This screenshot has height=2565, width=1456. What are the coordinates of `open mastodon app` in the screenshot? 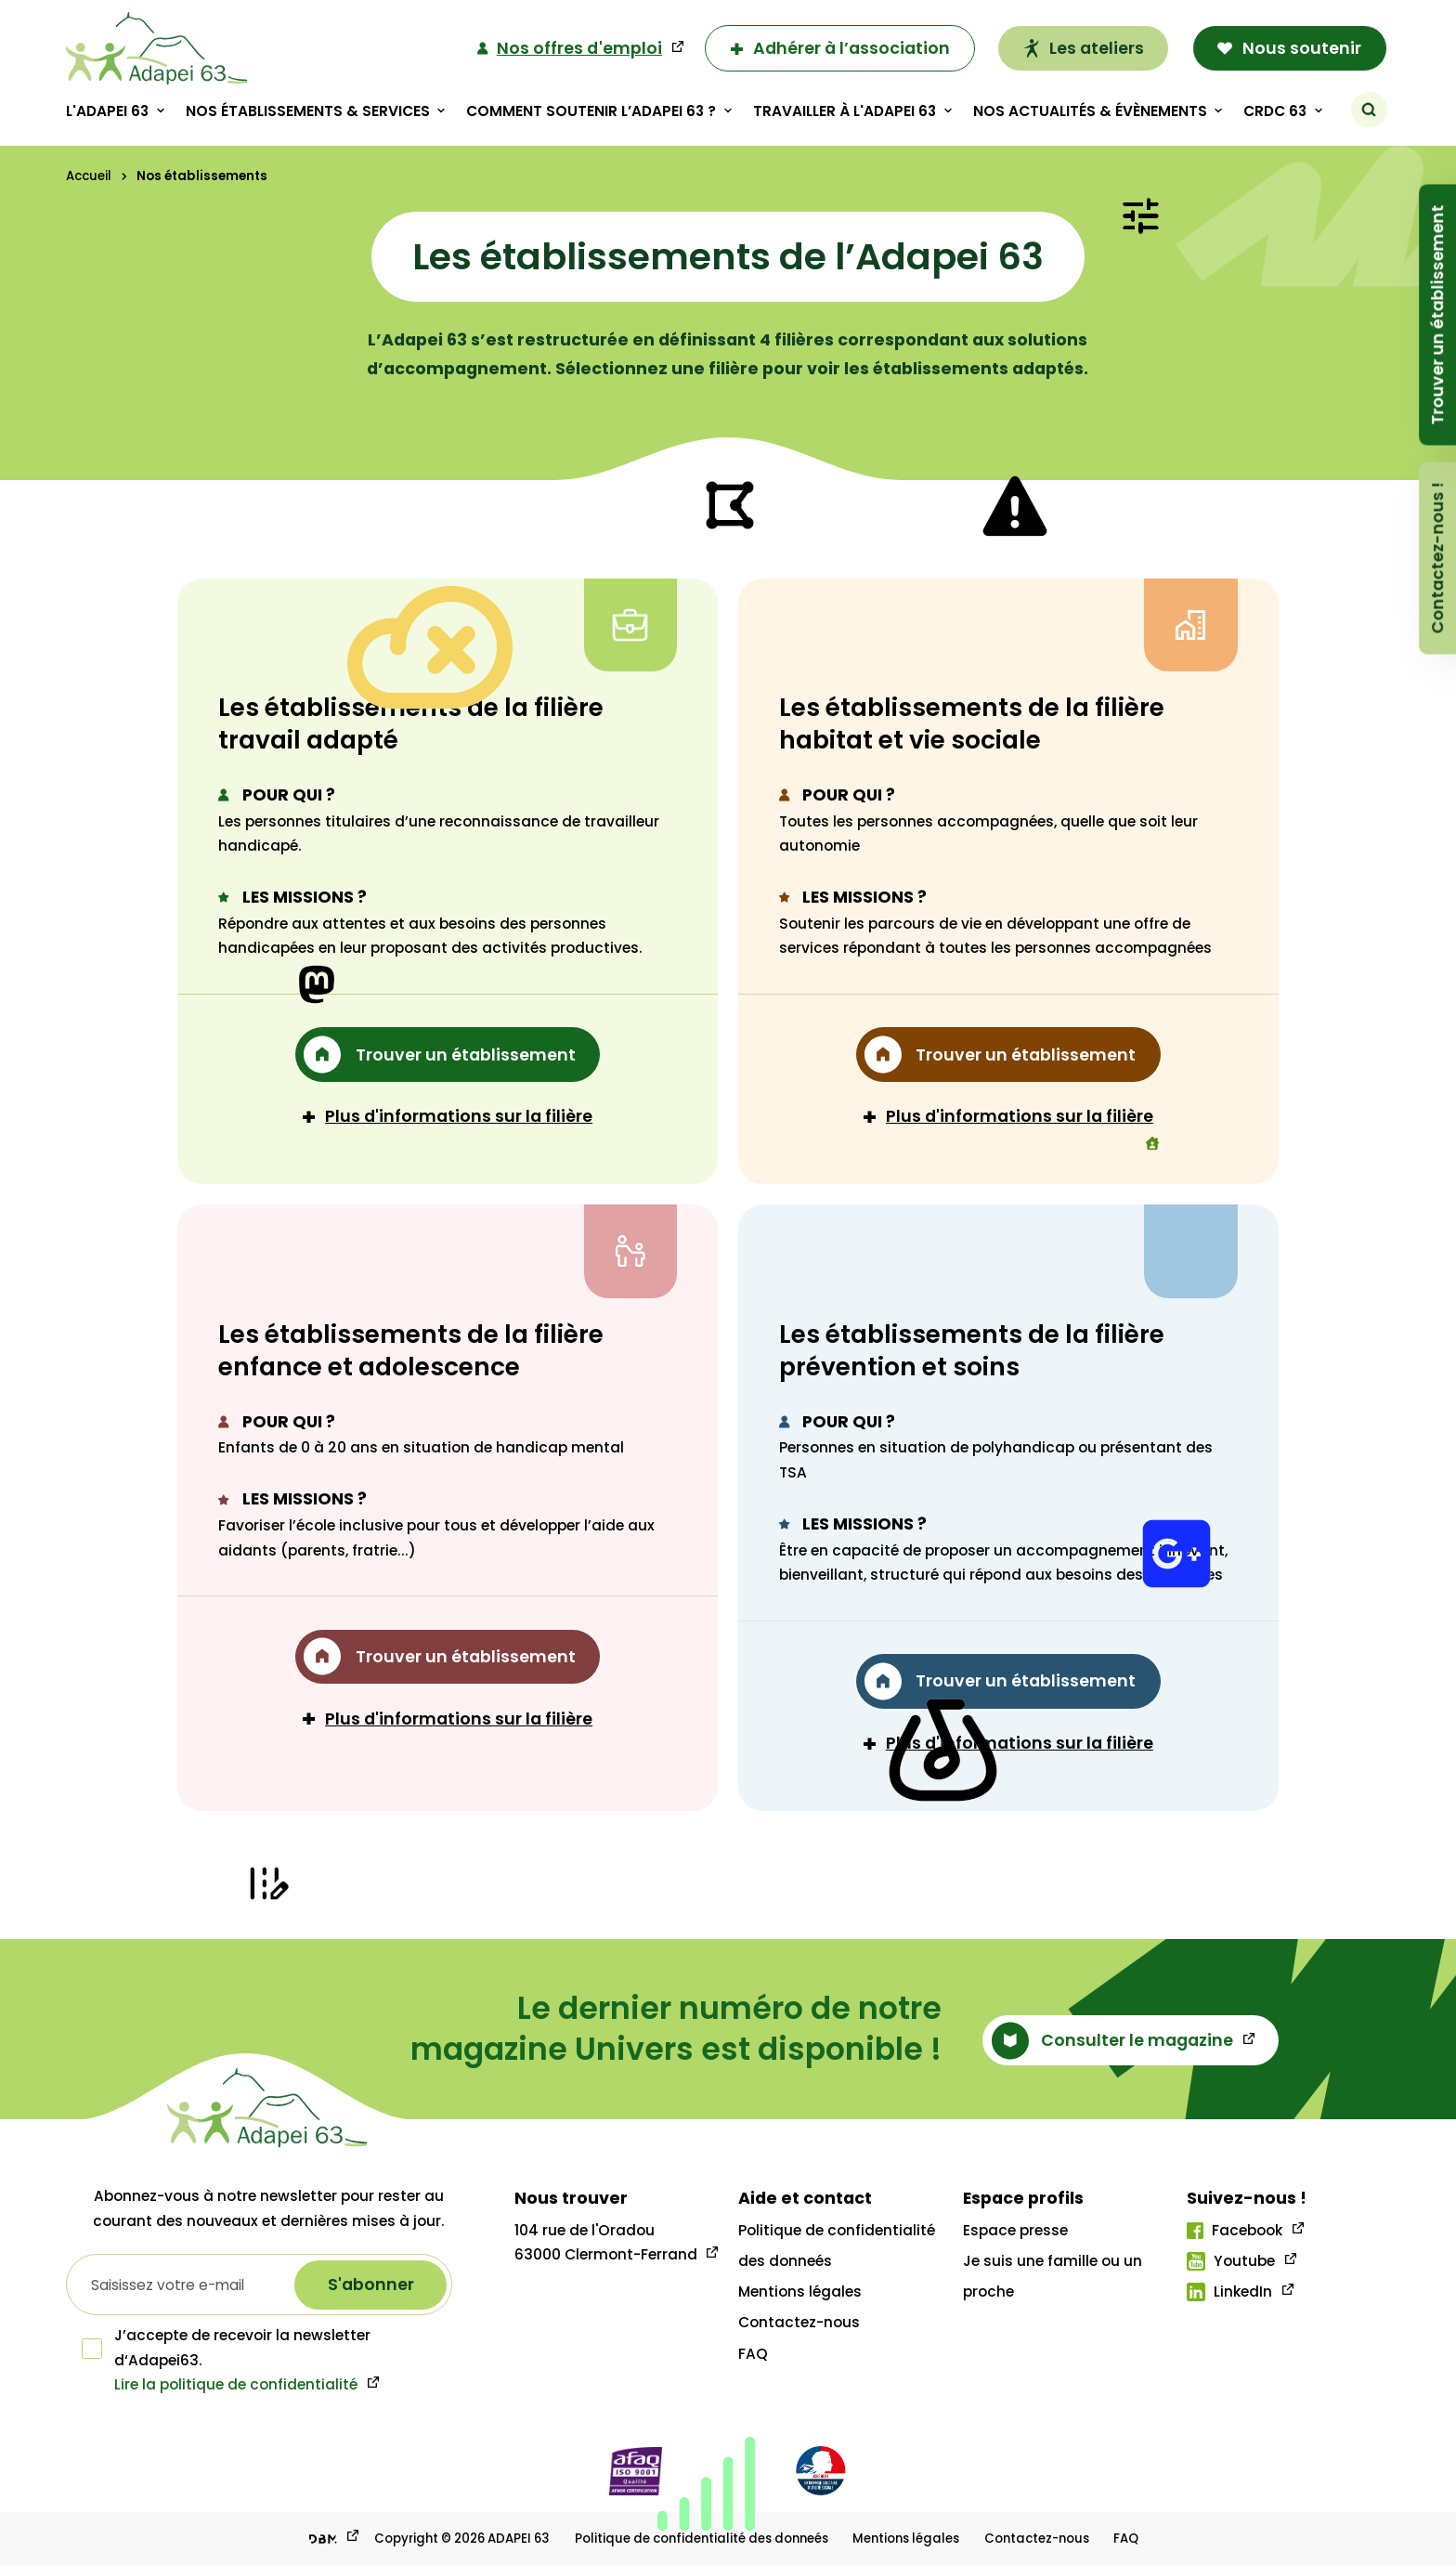 It's located at (317, 984).